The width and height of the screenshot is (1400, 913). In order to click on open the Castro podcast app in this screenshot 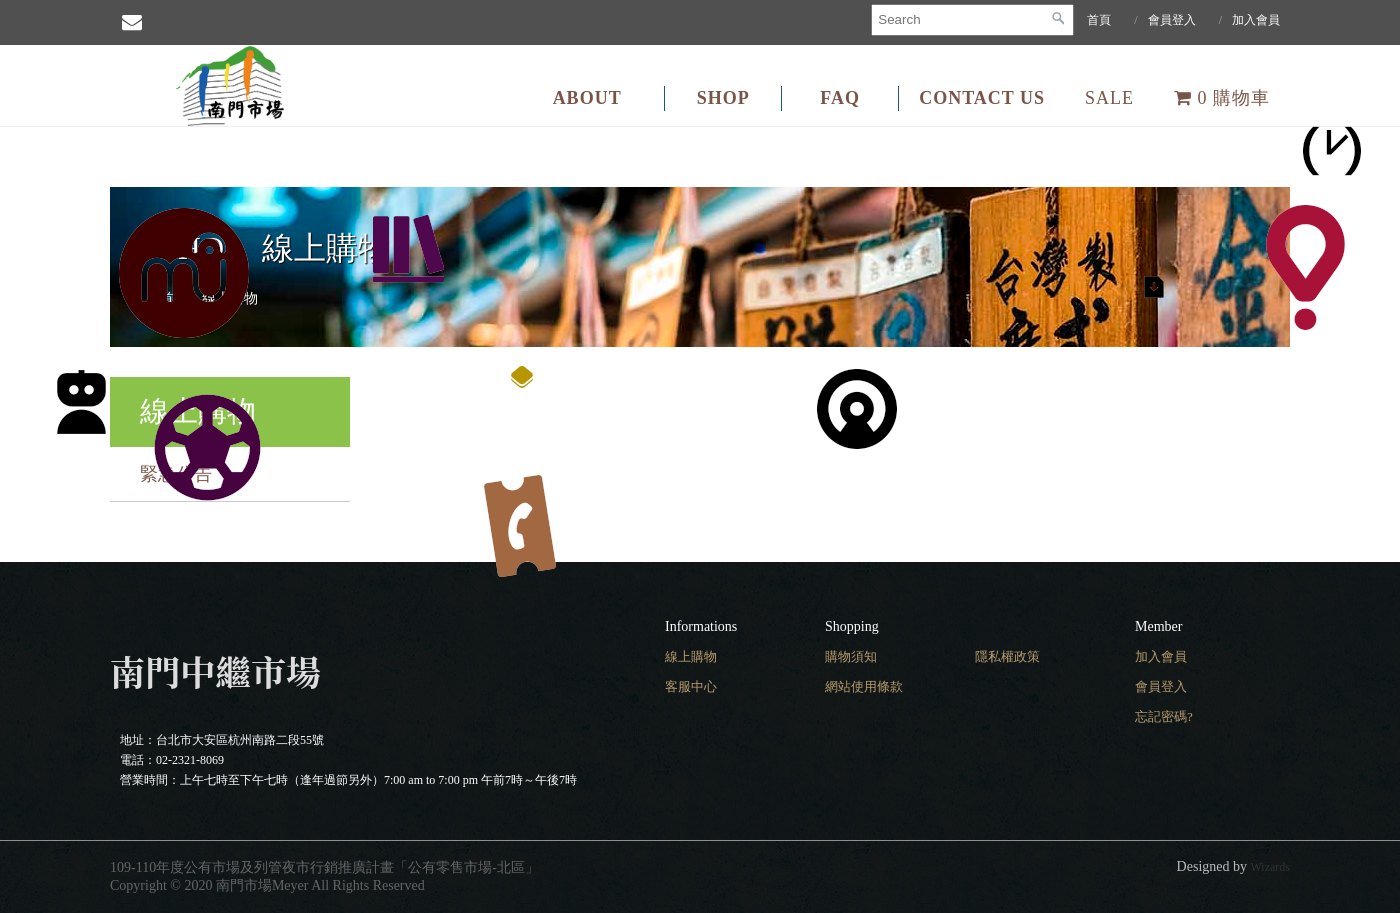, I will do `click(857, 409)`.